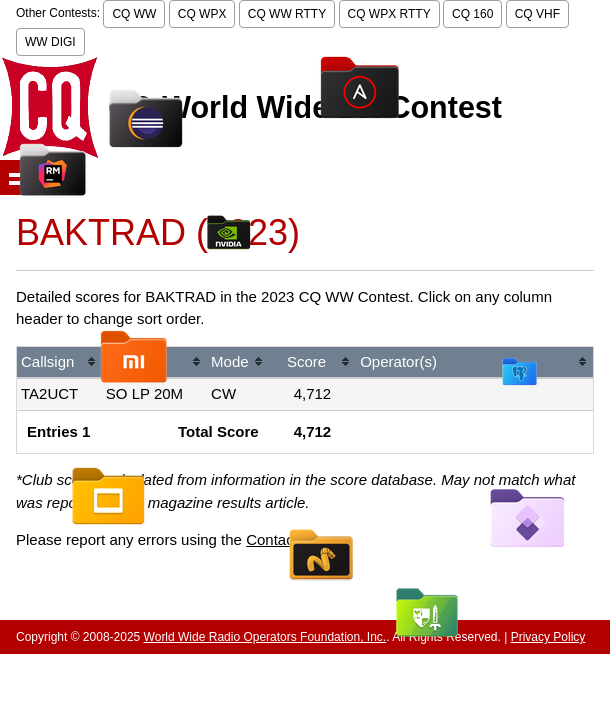  Describe the element at coordinates (52, 171) in the screenshot. I see `open rubymine project folder` at that location.